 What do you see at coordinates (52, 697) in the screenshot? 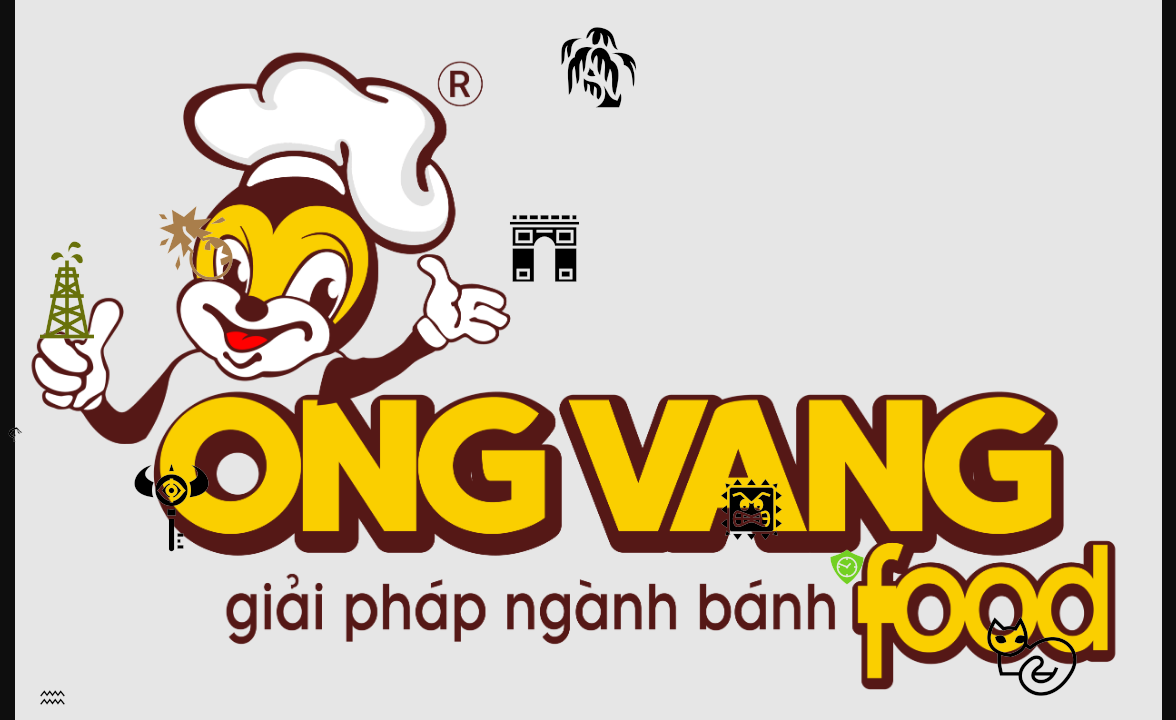
I see `represents the aquarius zodiac sign` at bounding box center [52, 697].